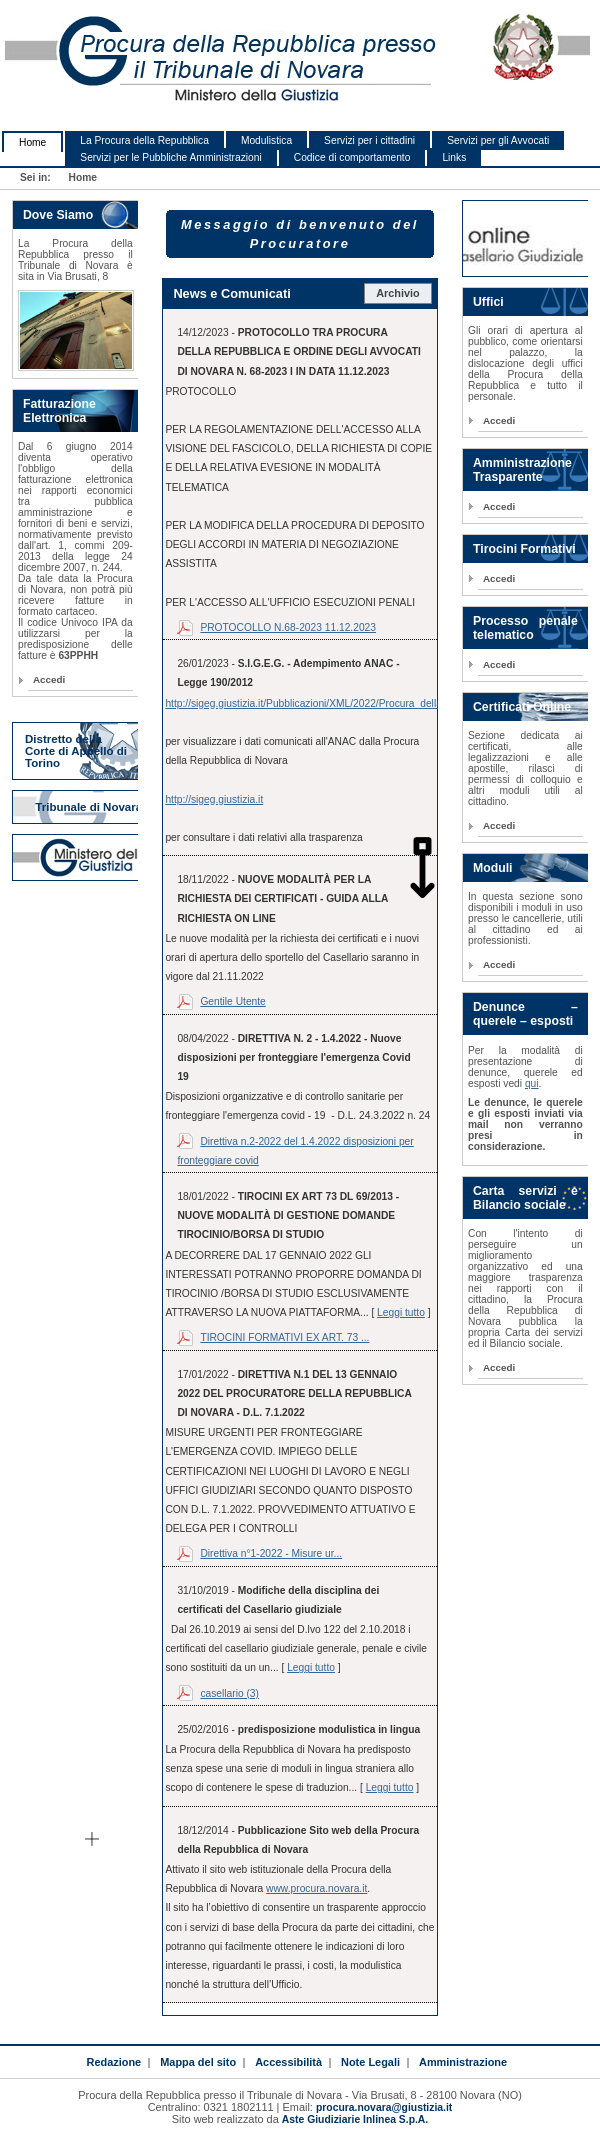 The height and width of the screenshot is (2135, 600). Describe the element at coordinates (422, 867) in the screenshot. I see `move item down in a list or queue` at that location.